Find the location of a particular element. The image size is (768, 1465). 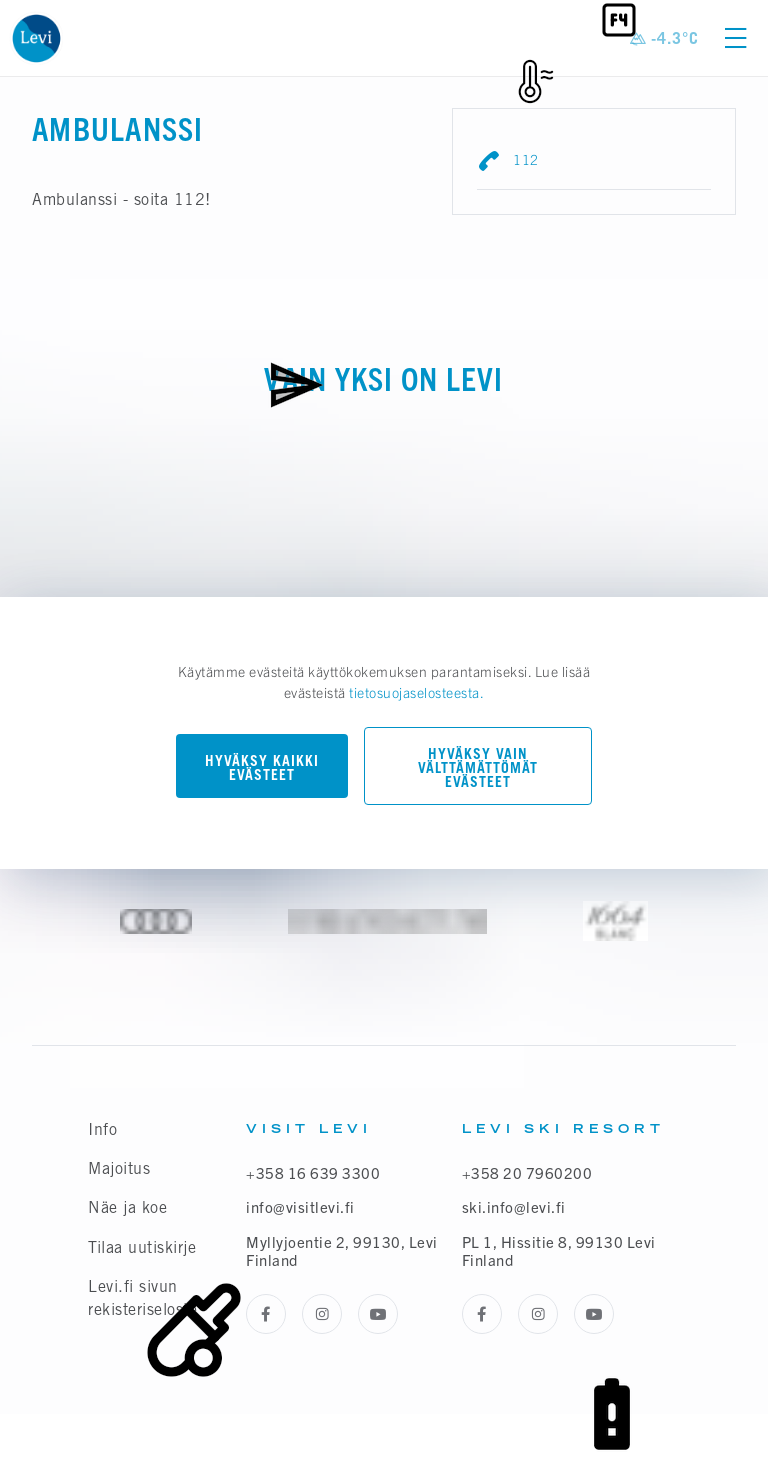

send a message or email is located at coordinates (296, 385).